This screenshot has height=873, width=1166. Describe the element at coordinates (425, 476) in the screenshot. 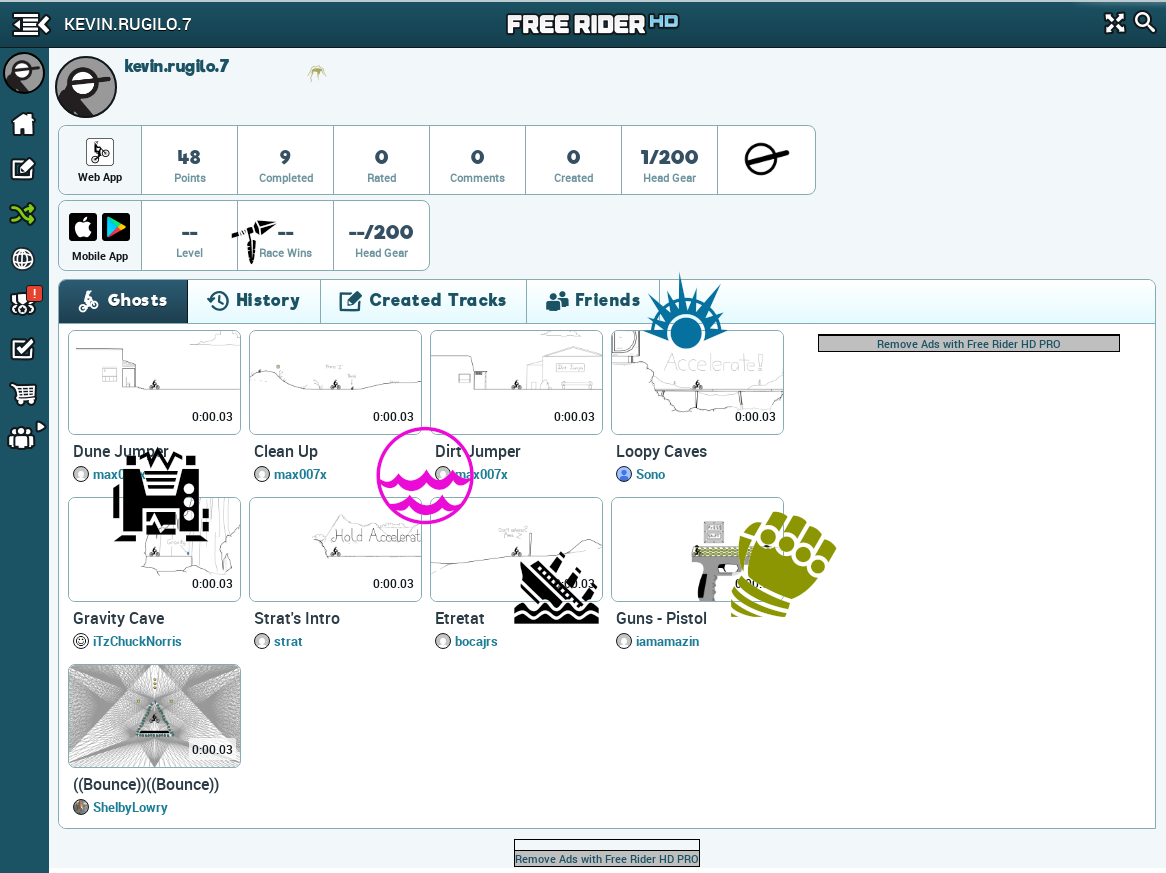

I see `indicates ocean or maritime game mode` at that location.